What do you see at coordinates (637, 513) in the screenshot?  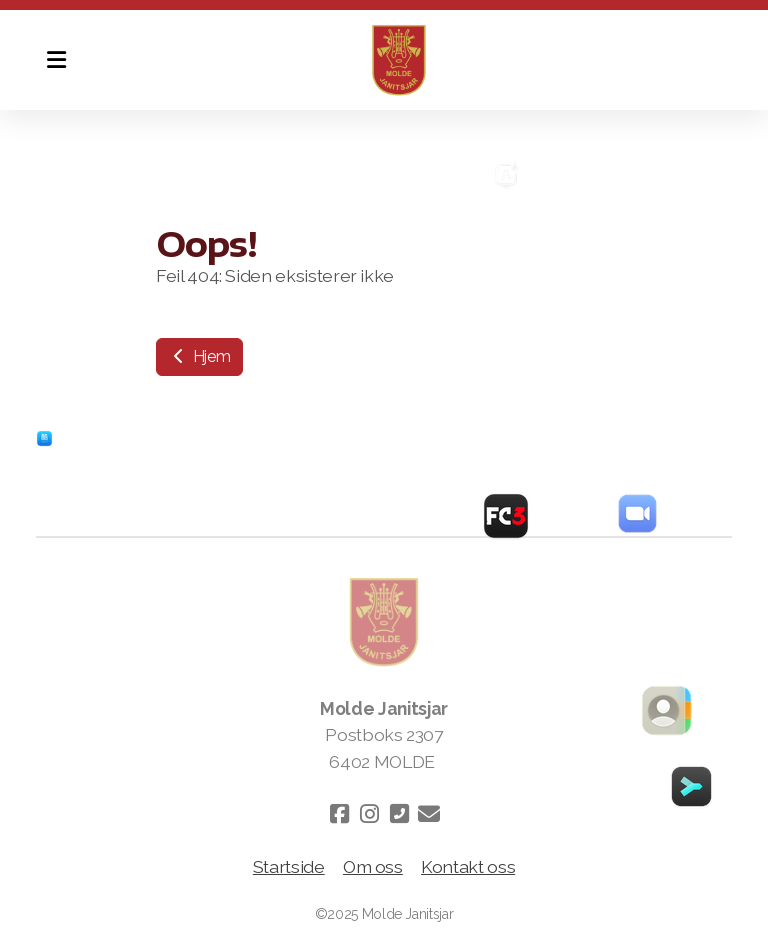 I see `open zoom video conferencing app` at bounding box center [637, 513].